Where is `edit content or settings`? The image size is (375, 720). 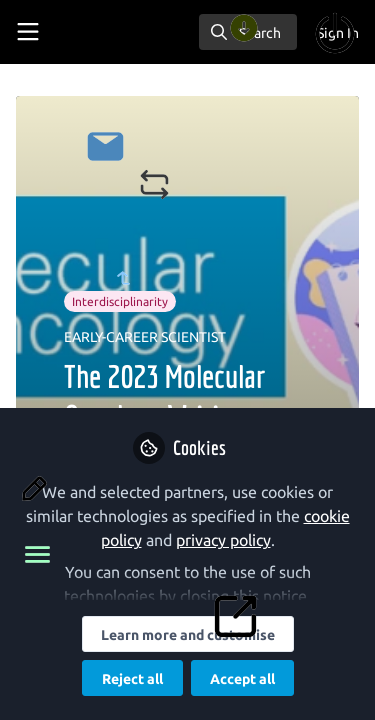 edit content or settings is located at coordinates (34, 488).